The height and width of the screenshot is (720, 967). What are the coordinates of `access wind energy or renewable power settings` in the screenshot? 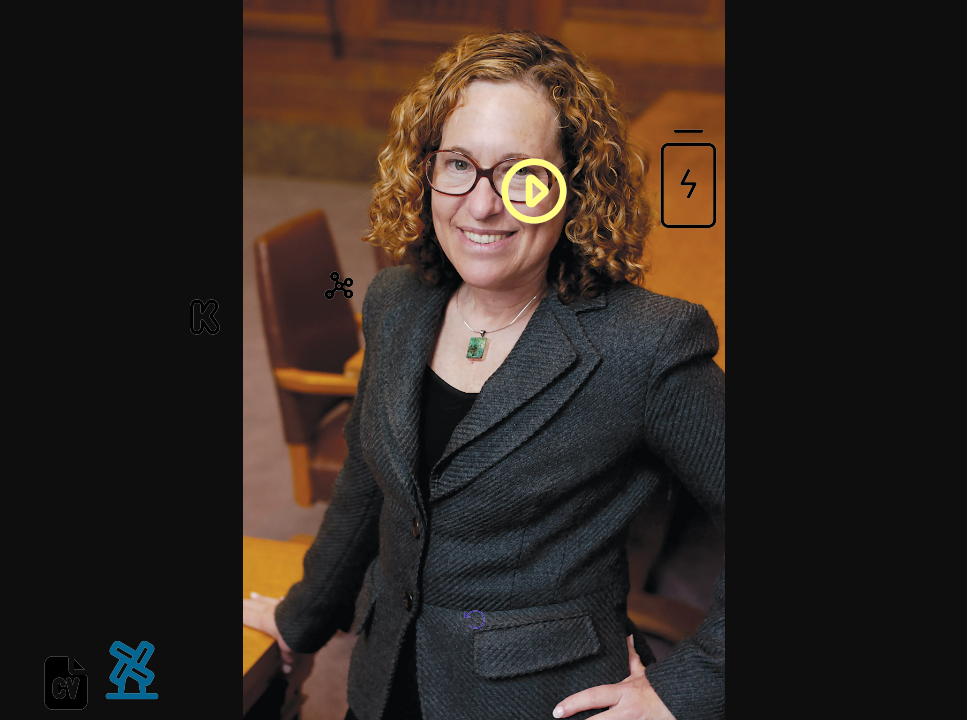 It's located at (132, 671).